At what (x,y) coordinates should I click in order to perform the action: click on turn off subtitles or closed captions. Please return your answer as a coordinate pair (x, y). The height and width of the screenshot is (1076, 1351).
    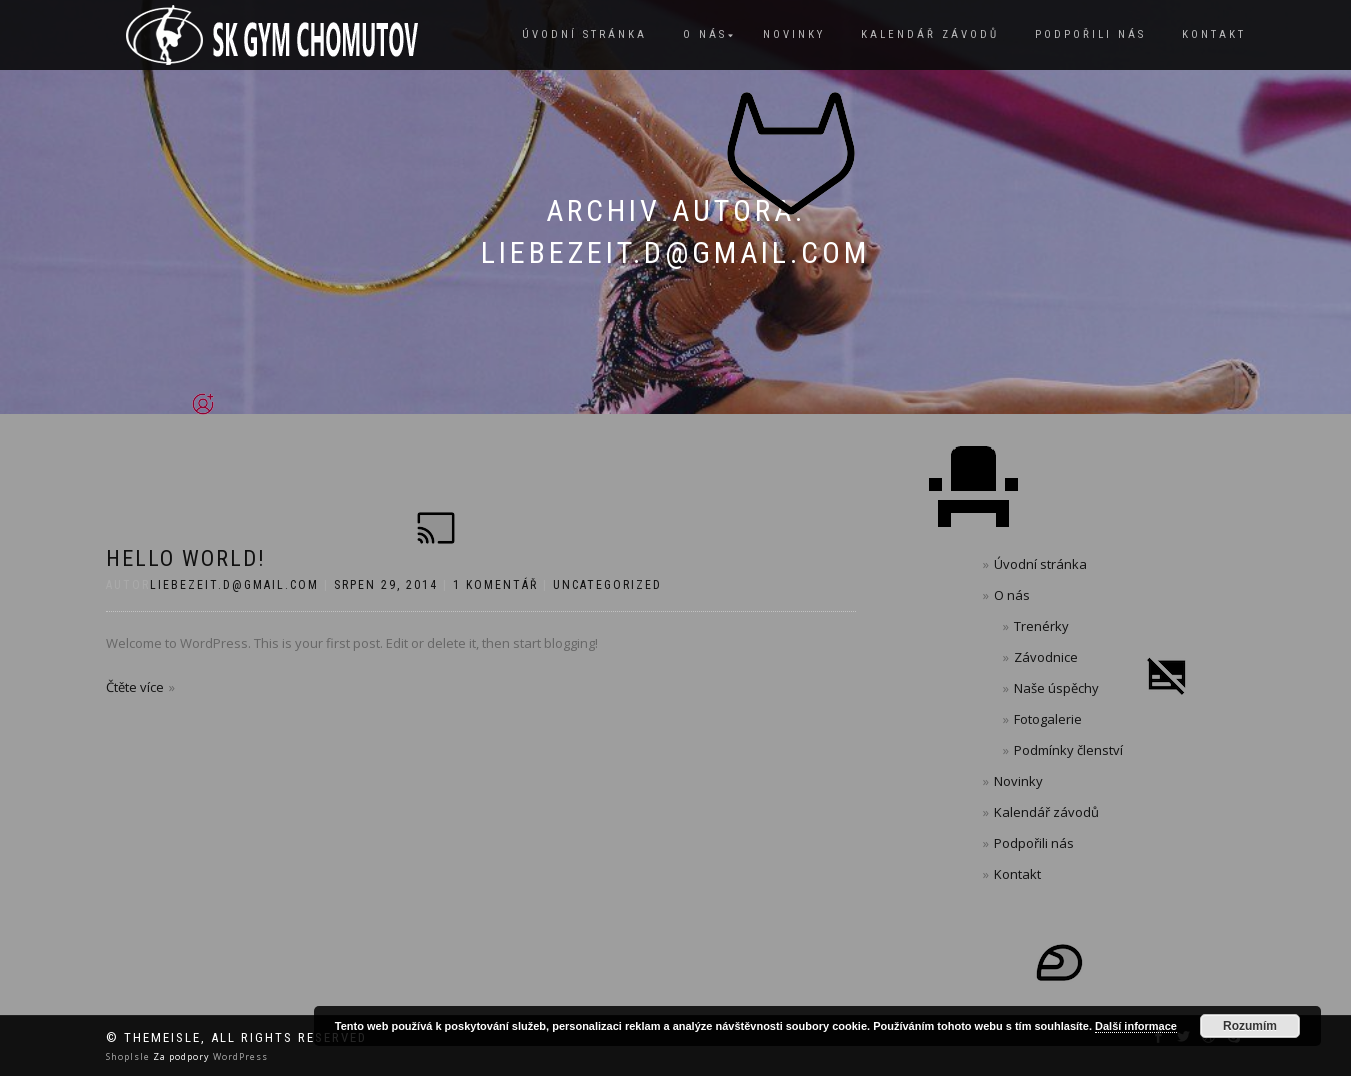
    Looking at the image, I should click on (1167, 675).